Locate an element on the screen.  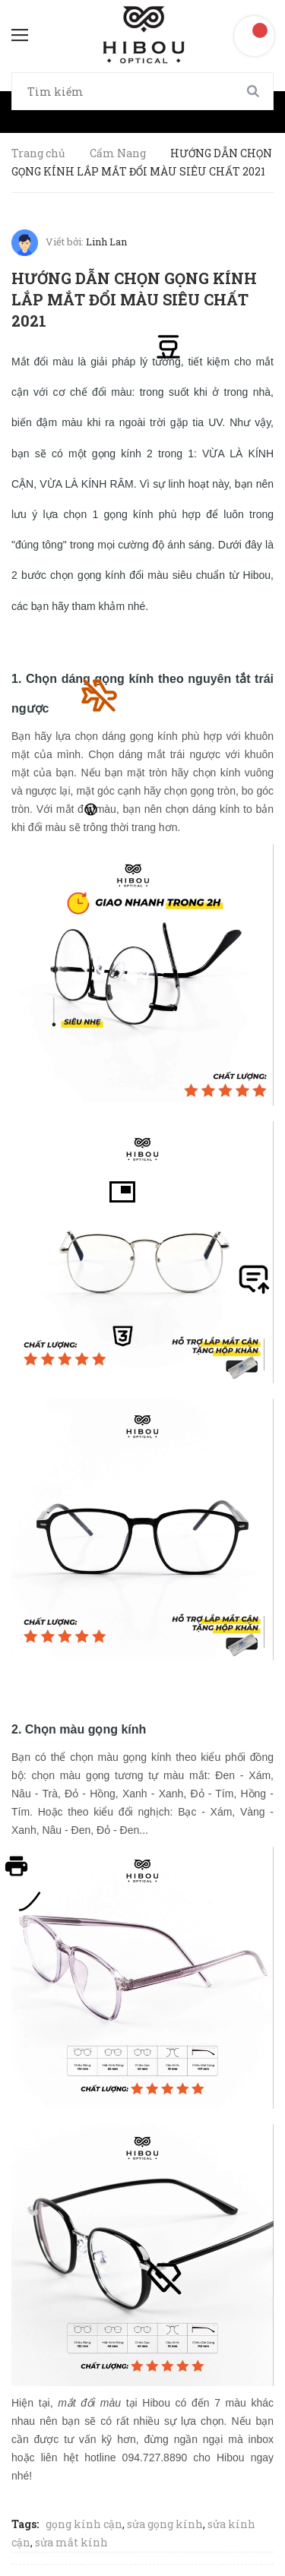
link to wordpress site or blog is located at coordinates (90, 809).